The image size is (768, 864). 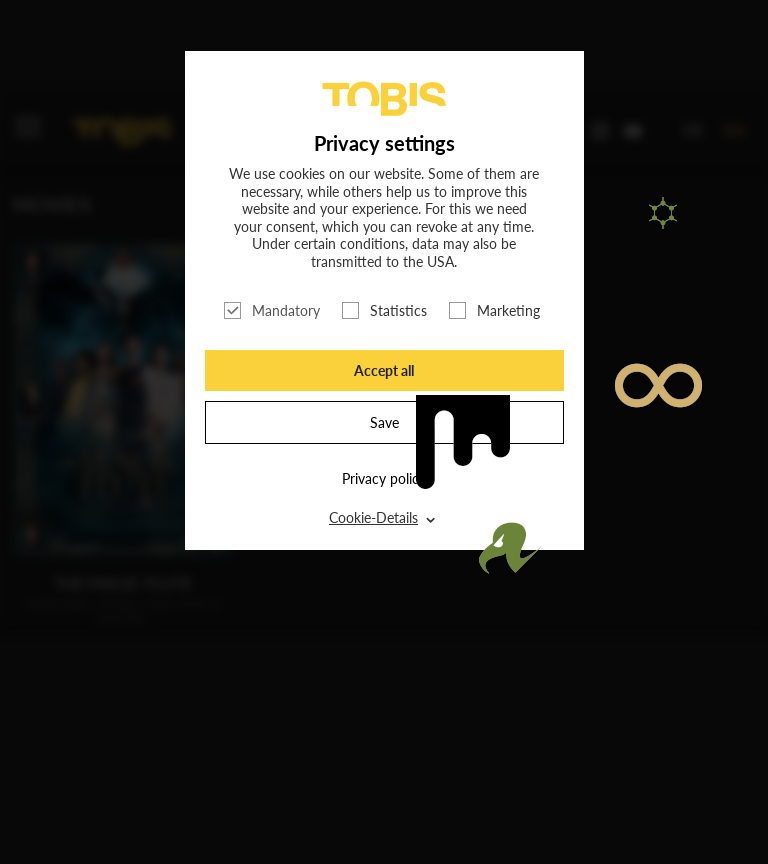 What do you see at coordinates (663, 213) in the screenshot?
I see `GrapheneOS logo` at bounding box center [663, 213].